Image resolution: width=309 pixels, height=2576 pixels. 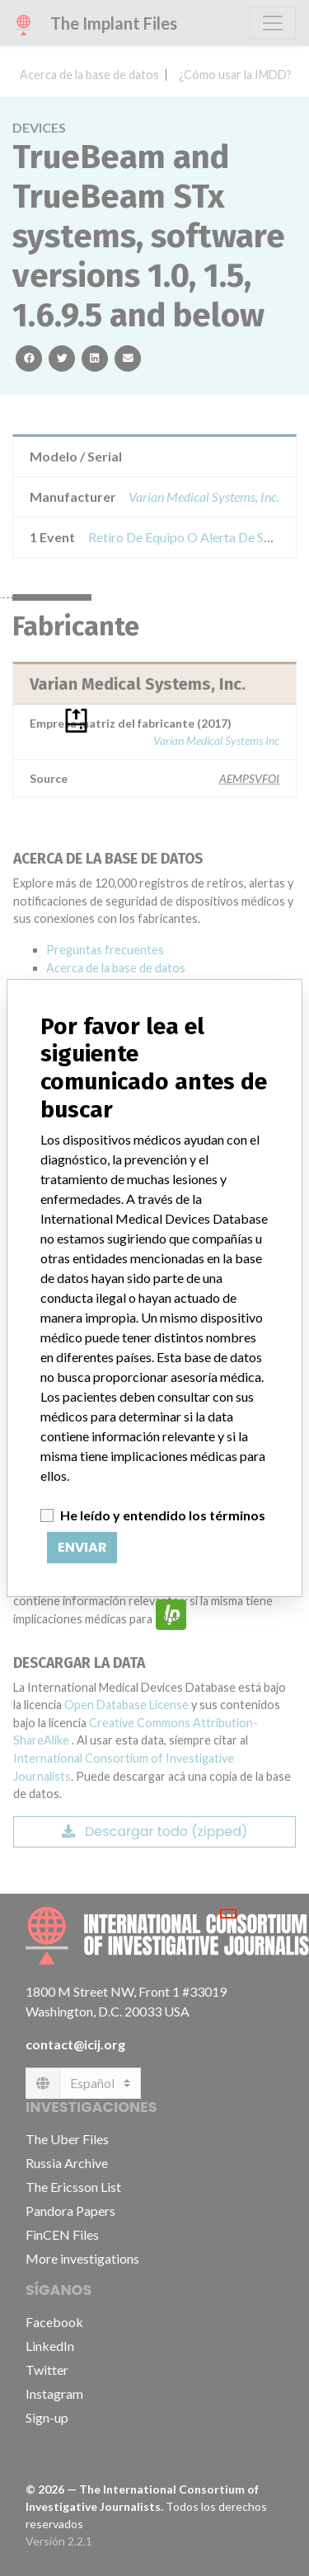 I want to click on uninstall an application, so click(x=76, y=720).